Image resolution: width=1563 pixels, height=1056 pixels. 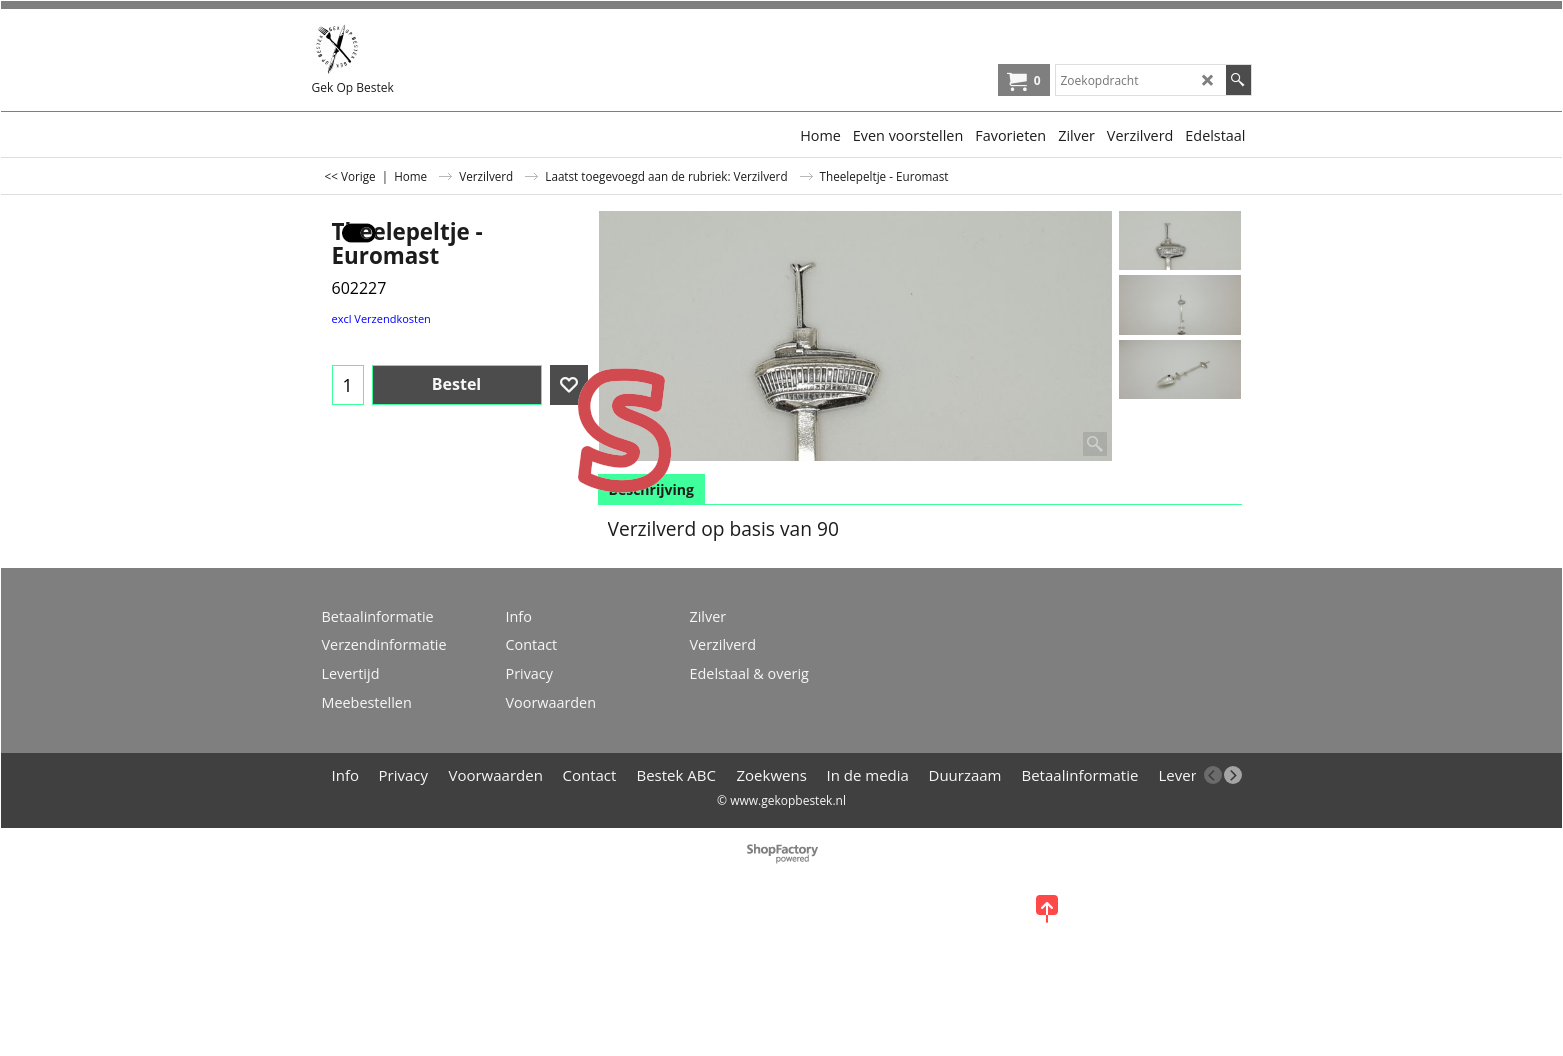 I want to click on toggle a setting on or off, so click(x=359, y=233).